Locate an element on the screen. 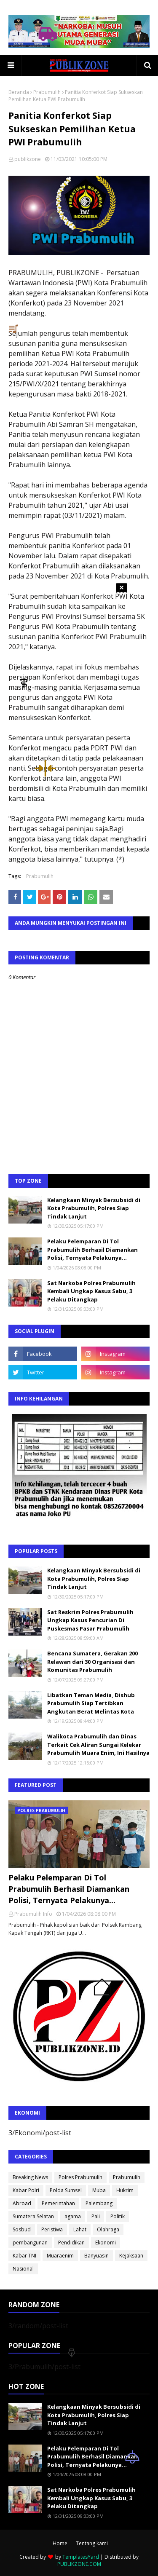  access vehicle or driving settings is located at coordinates (48, 33).